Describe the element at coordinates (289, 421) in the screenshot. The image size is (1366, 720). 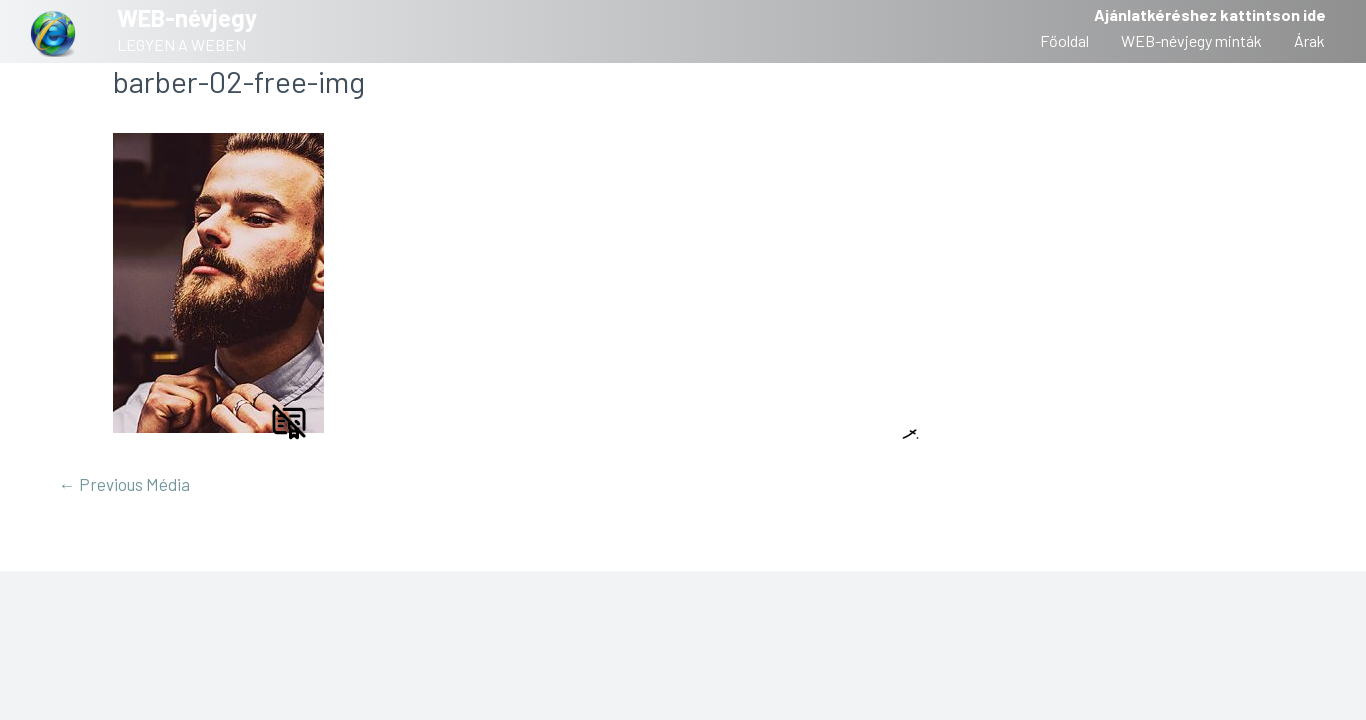
I see `certificate or credential is unavailable` at that location.